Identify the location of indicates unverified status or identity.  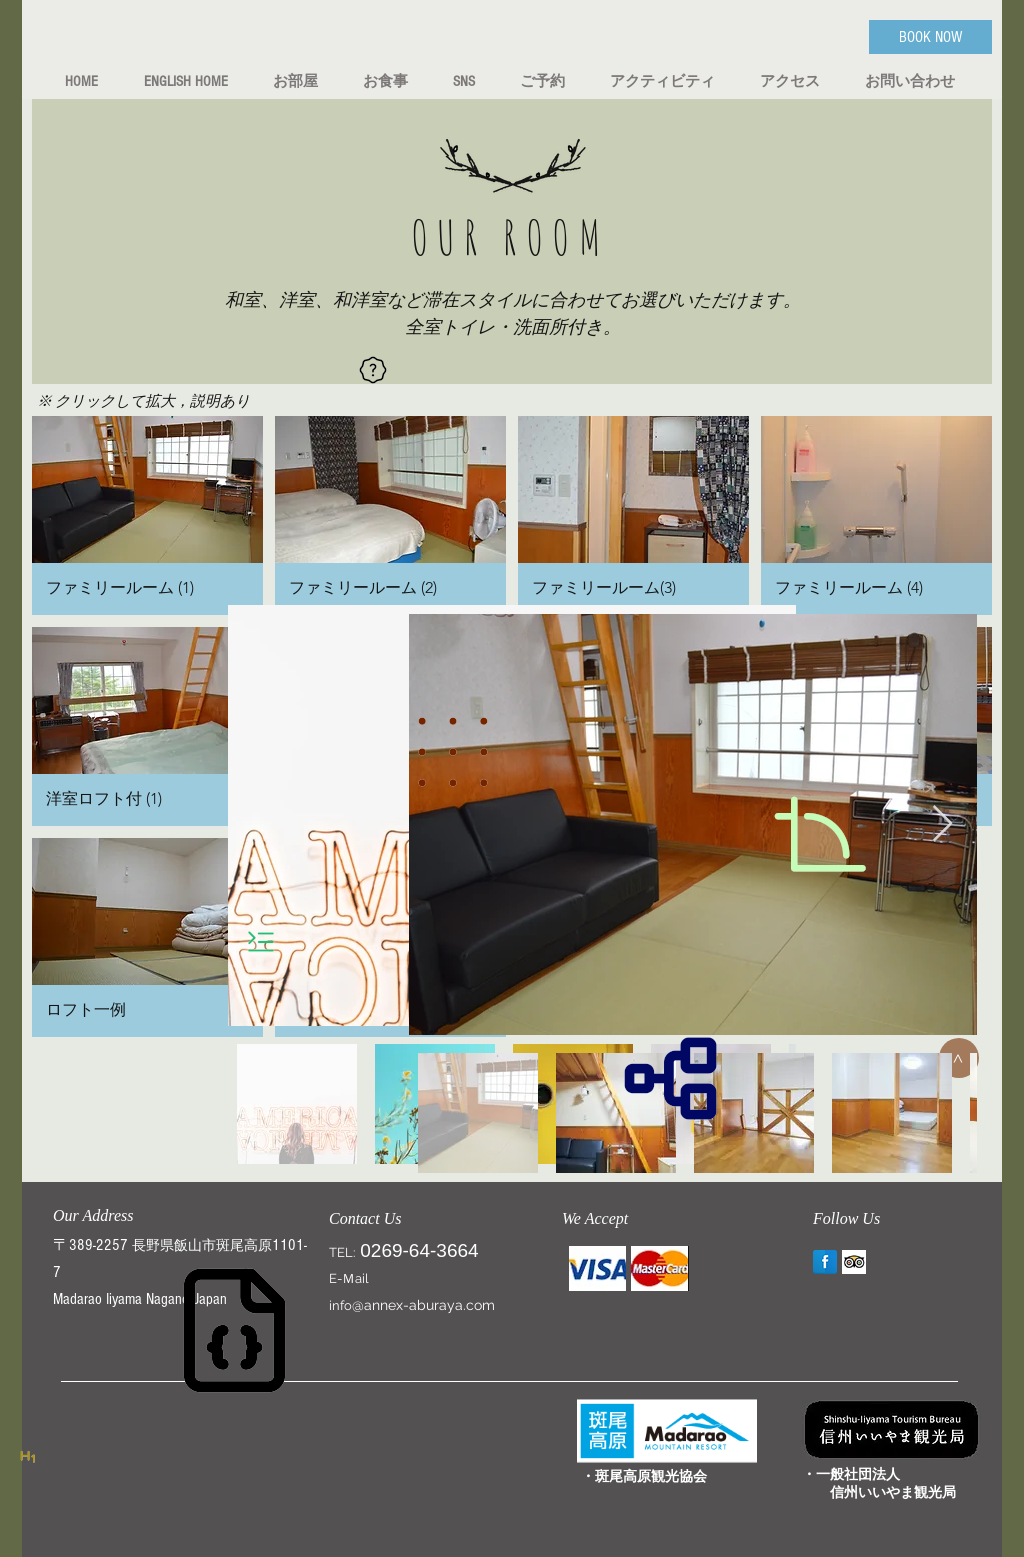
(373, 370).